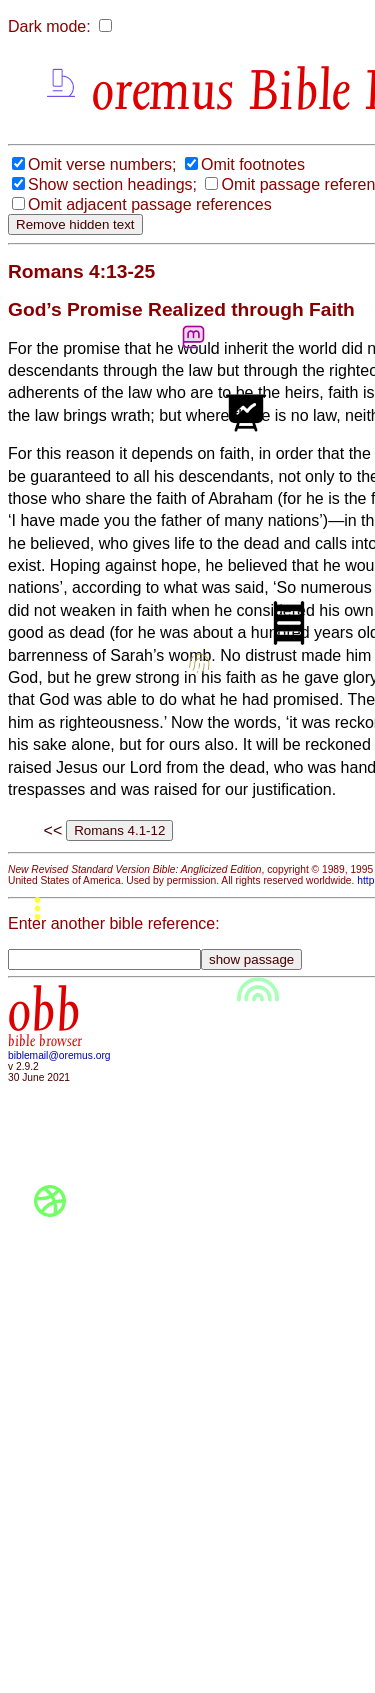  Describe the element at coordinates (258, 991) in the screenshot. I see `indicates weather conditions showing a rainbow` at that location.